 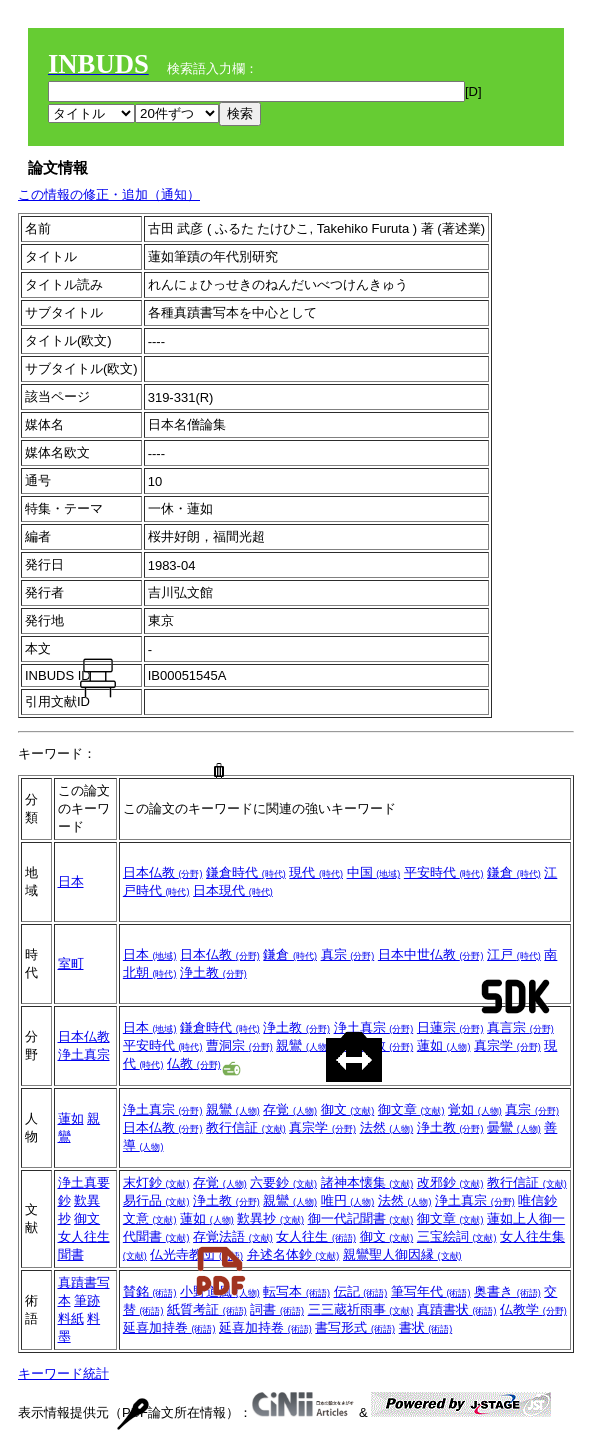 I want to click on browse furniture or seating options, so click(x=98, y=678).